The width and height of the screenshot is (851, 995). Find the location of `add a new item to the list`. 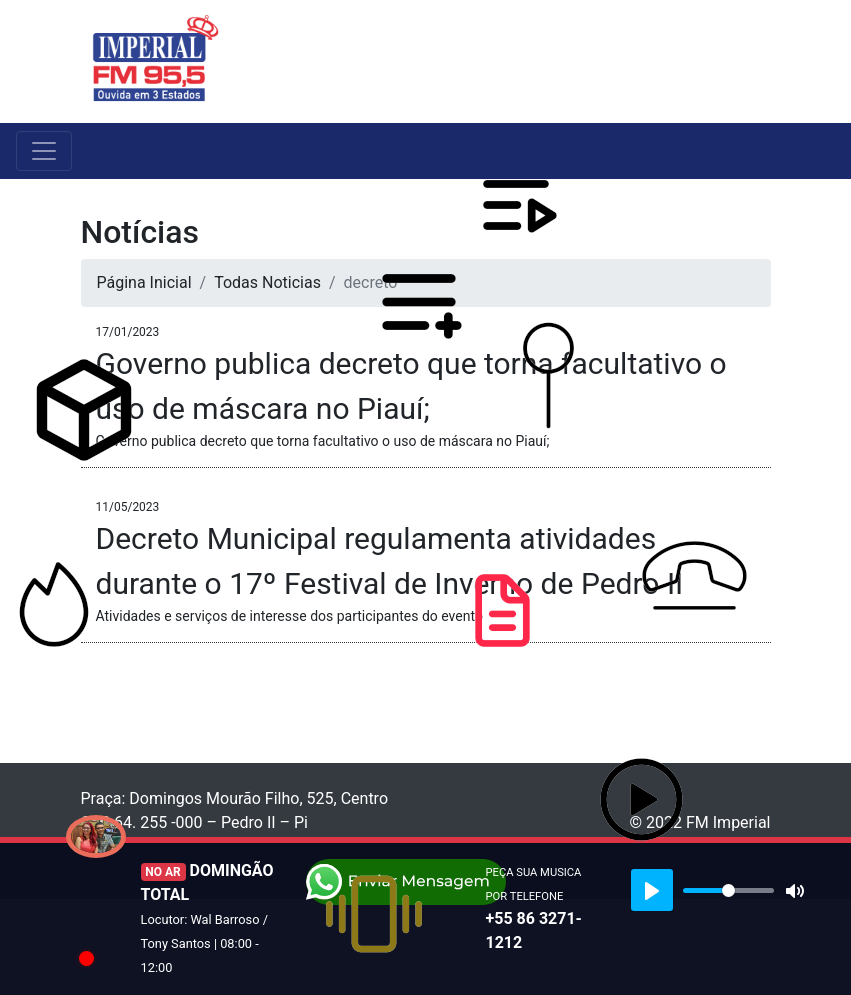

add a new item to the list is located at coordinates (419, 302).